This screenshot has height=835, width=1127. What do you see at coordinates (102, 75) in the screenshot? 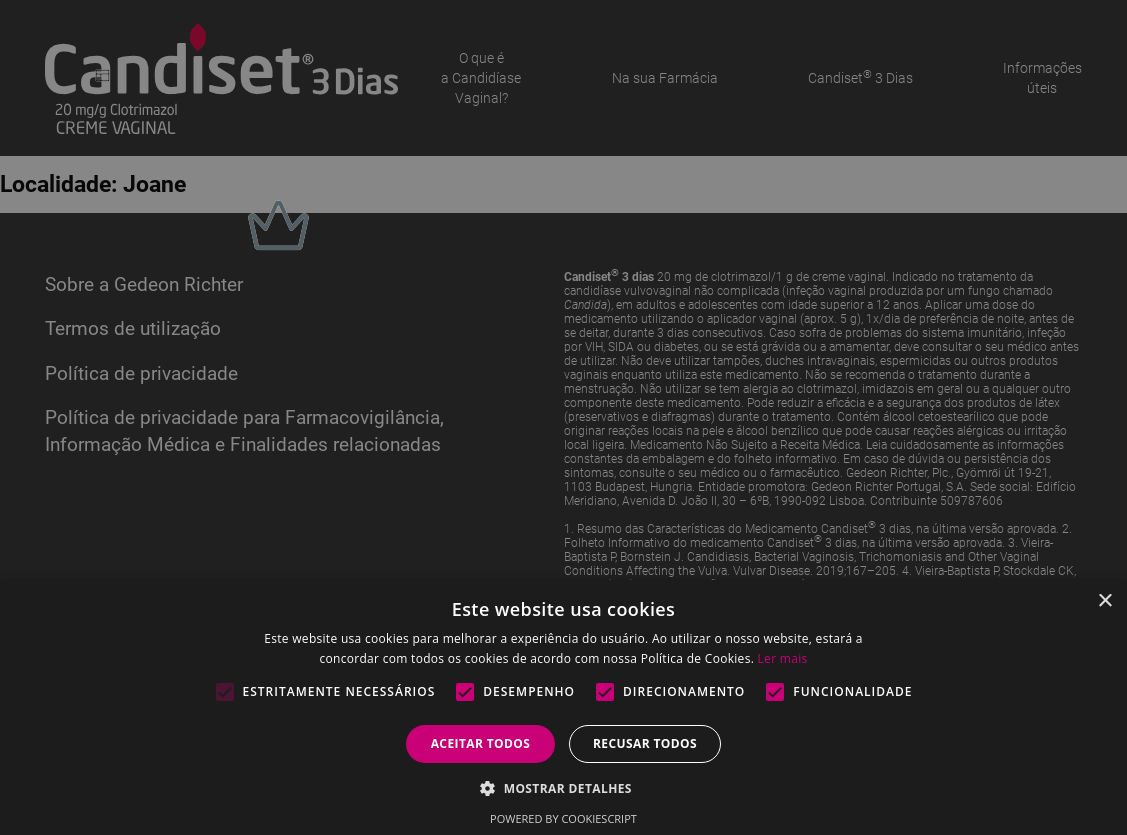
I see `switch to layout view` at bounding box center [102, 75].